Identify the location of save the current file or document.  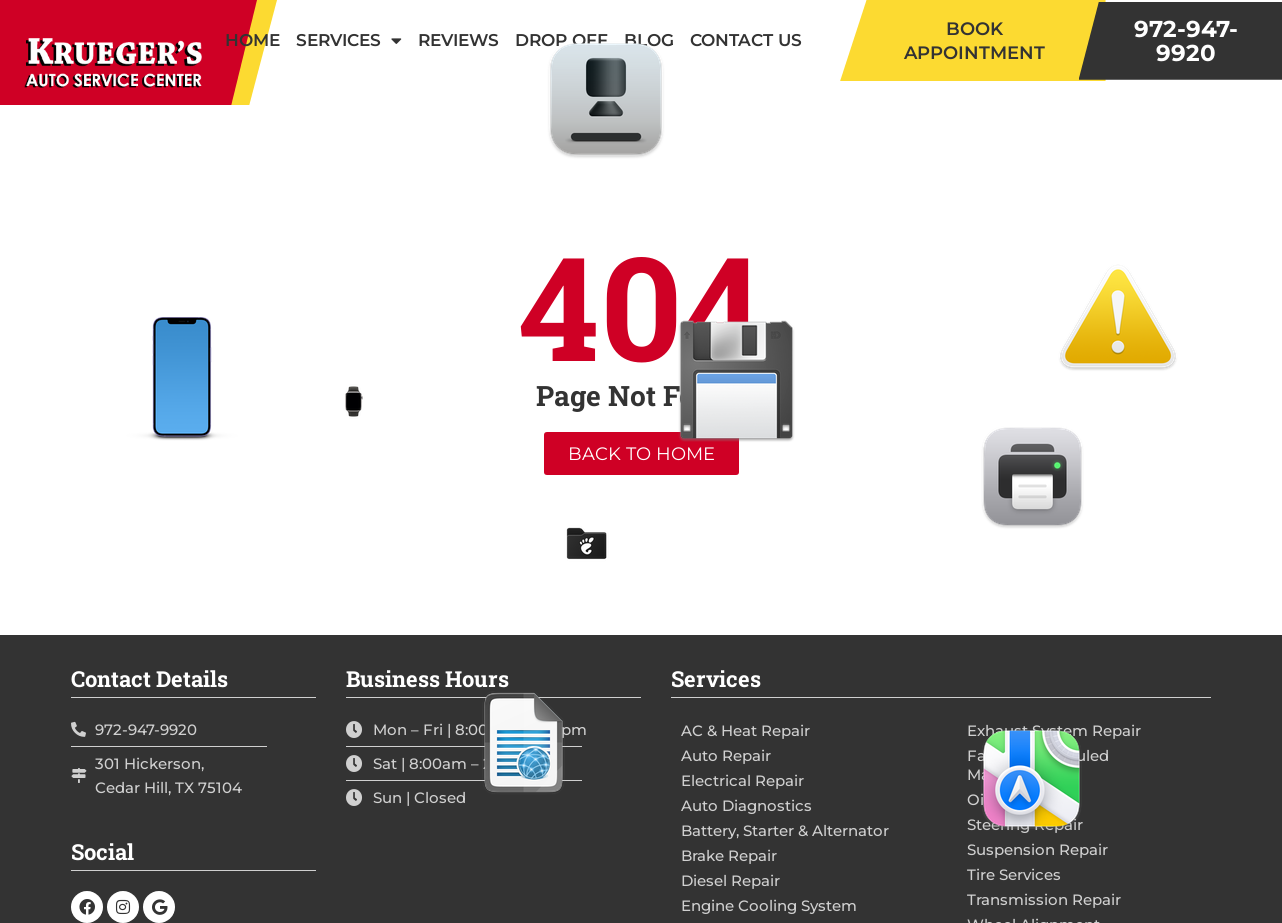
(736, 381).